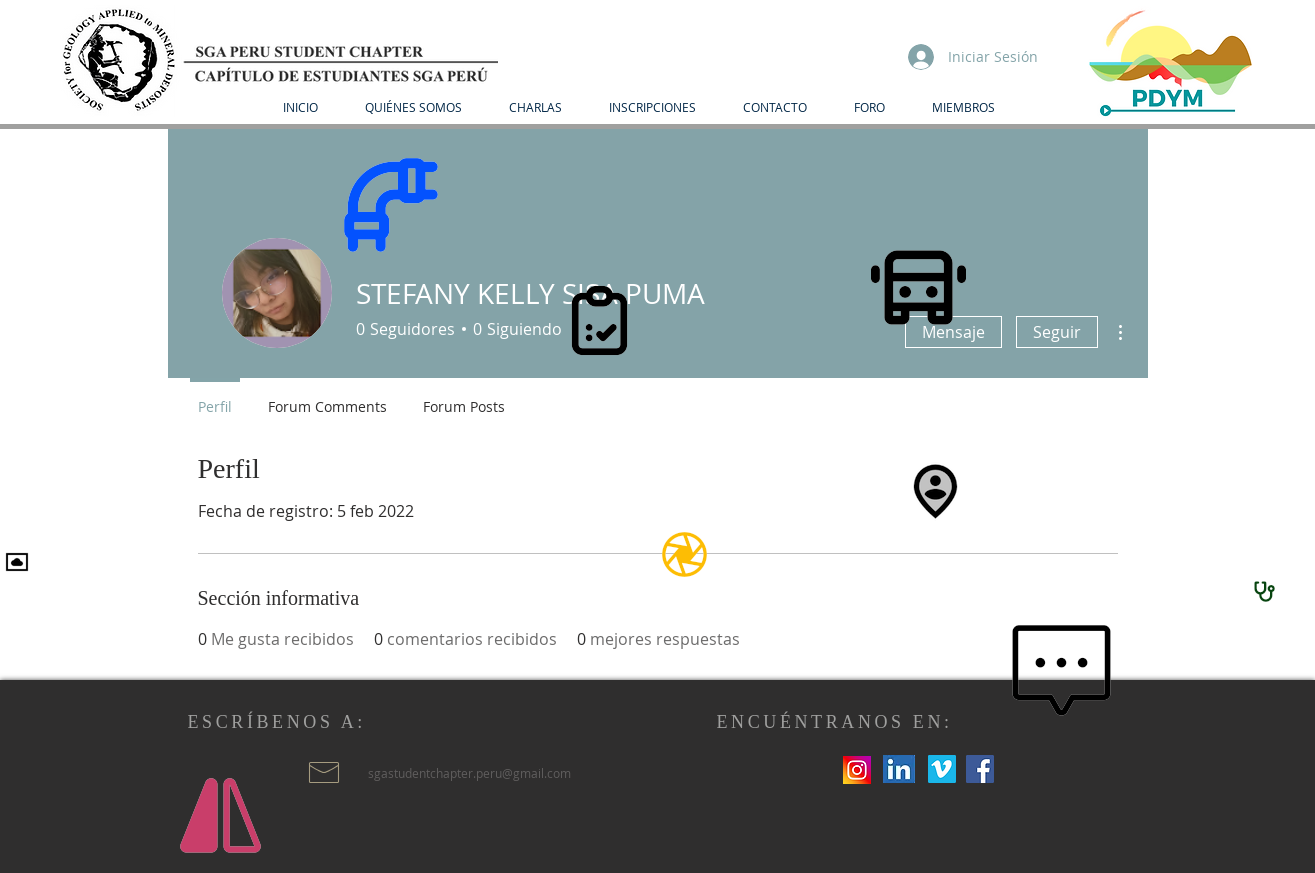 This screenshot has height=873, width=1315. I want to click on open chat or messaging, so click(1061, 666).